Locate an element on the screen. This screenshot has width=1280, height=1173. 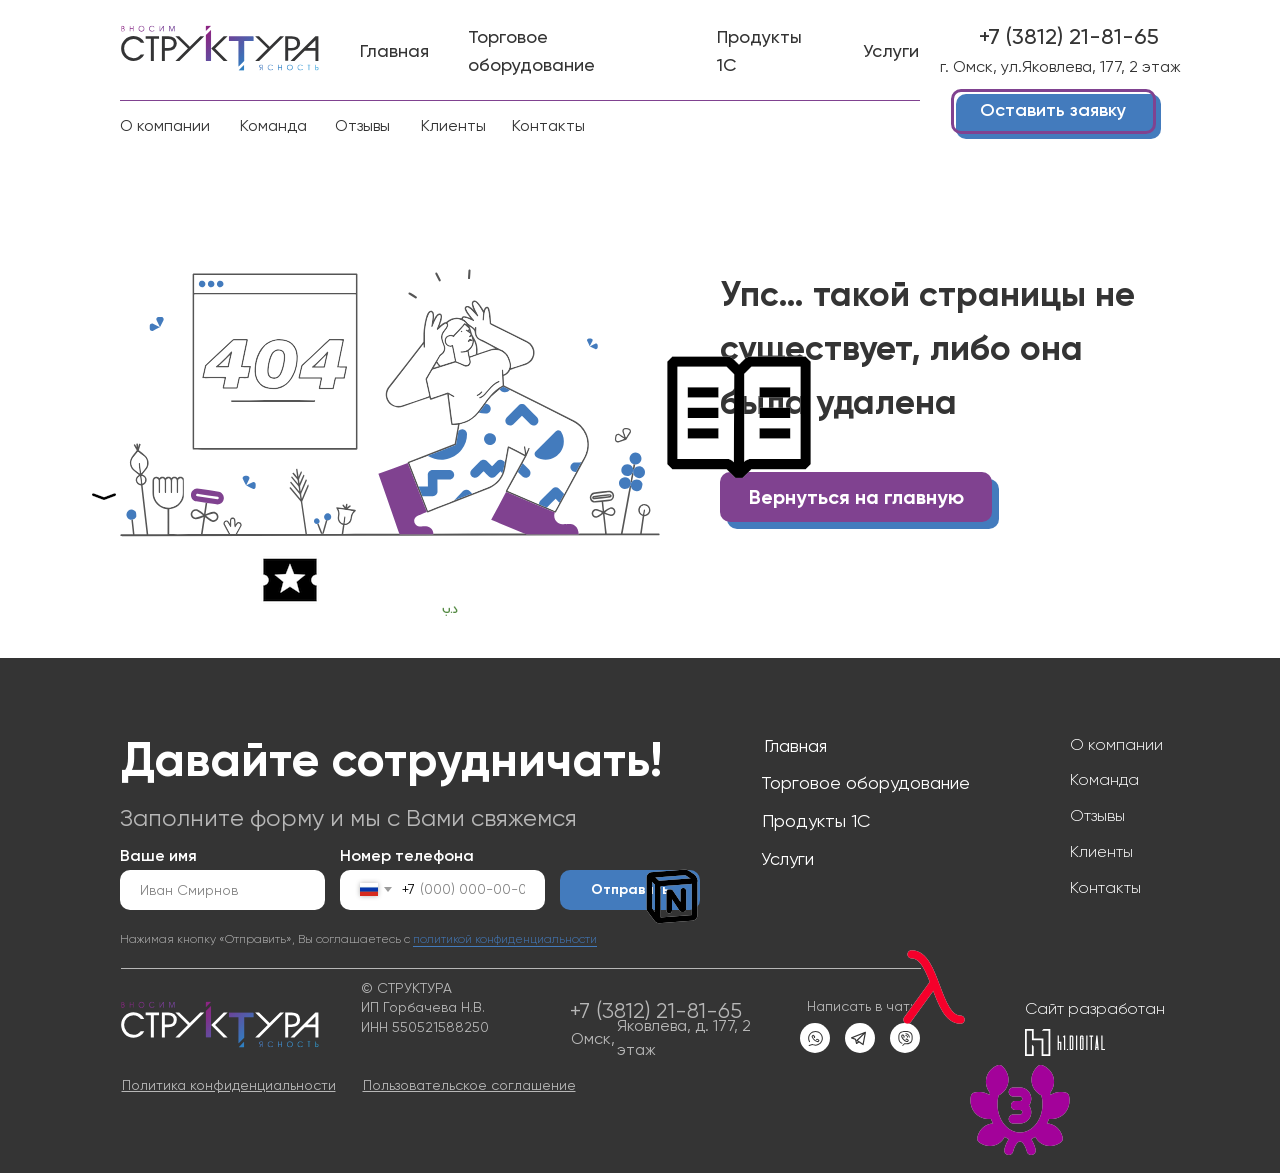
open documentation or help guide is located at coordinates (739, 418).